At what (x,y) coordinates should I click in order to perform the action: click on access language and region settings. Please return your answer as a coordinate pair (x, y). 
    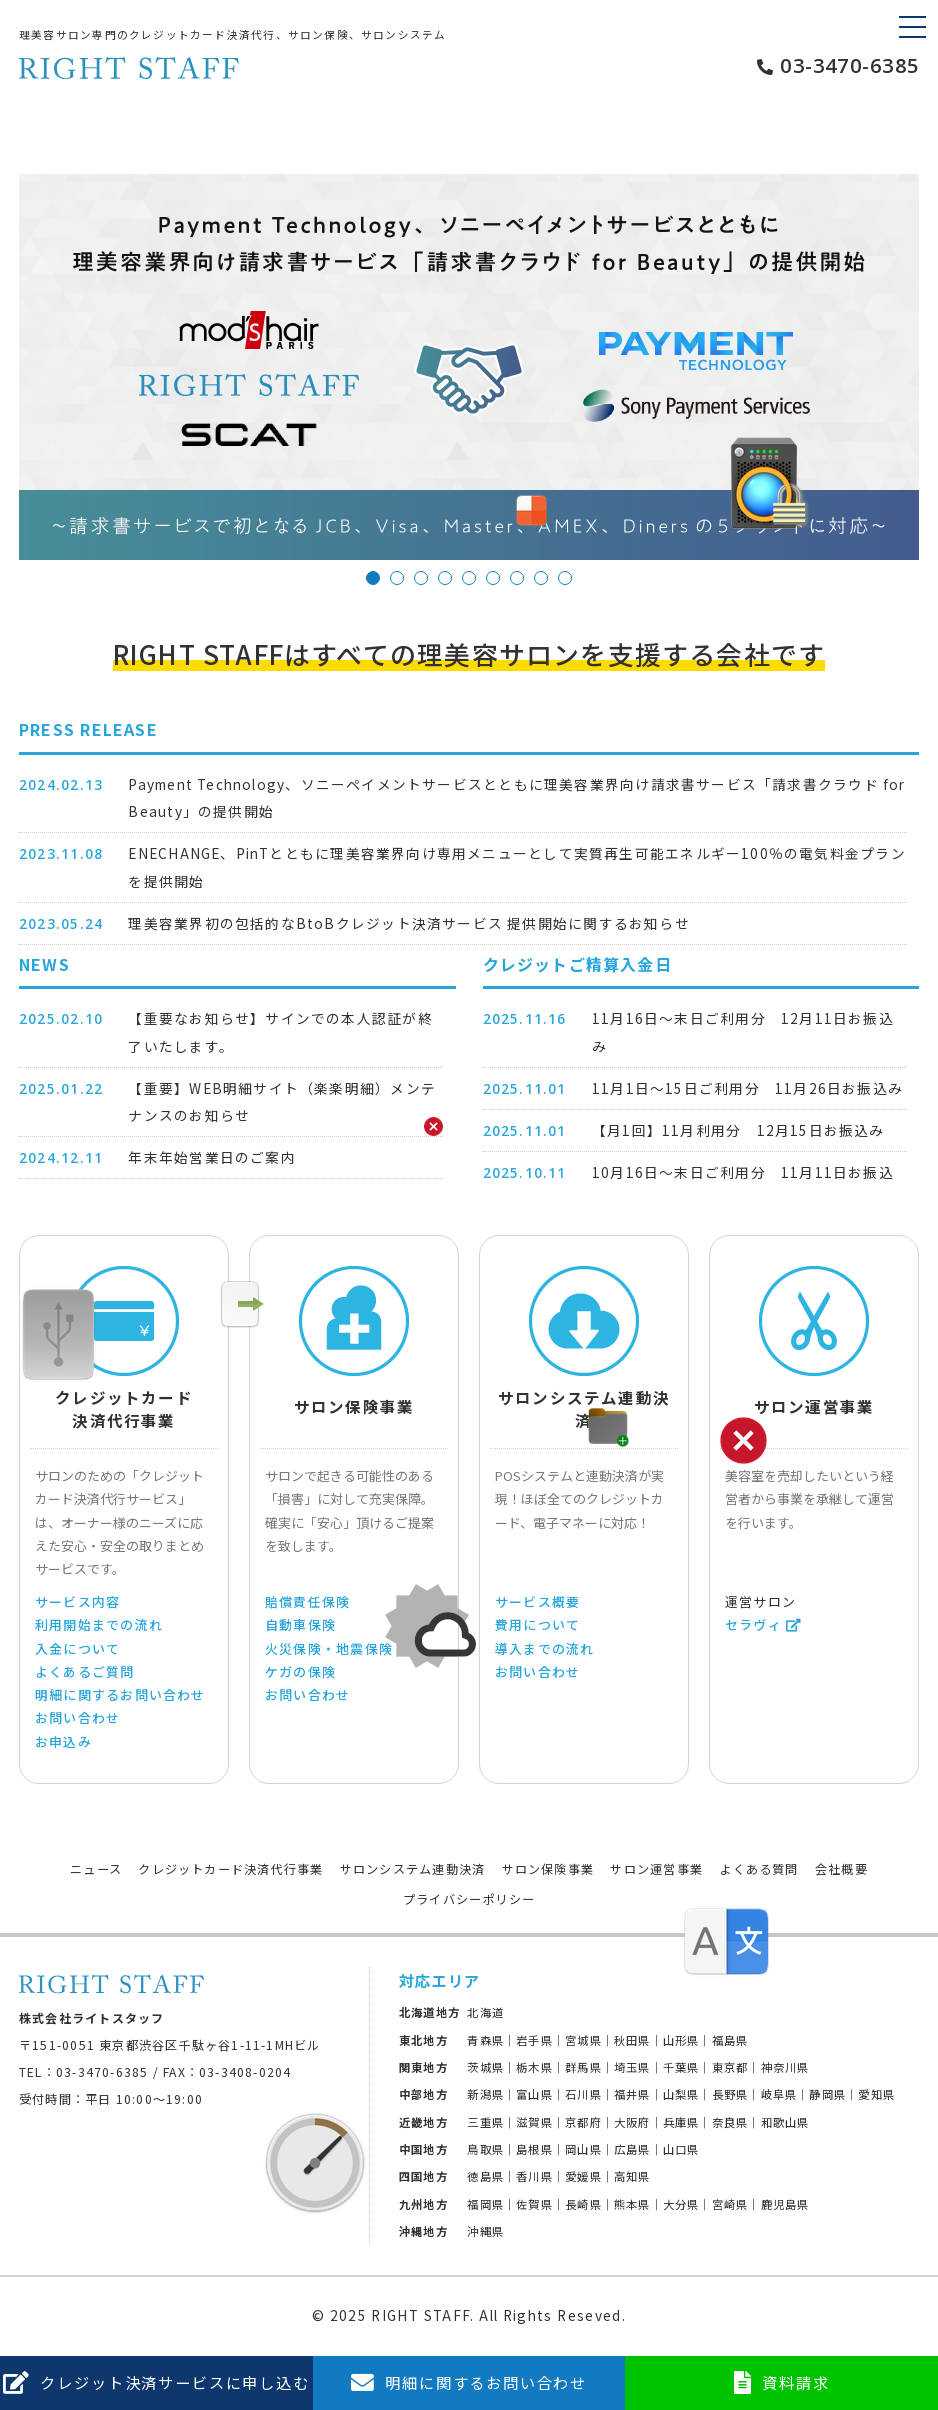
    Looking at the image, I should click on (726, 1941).